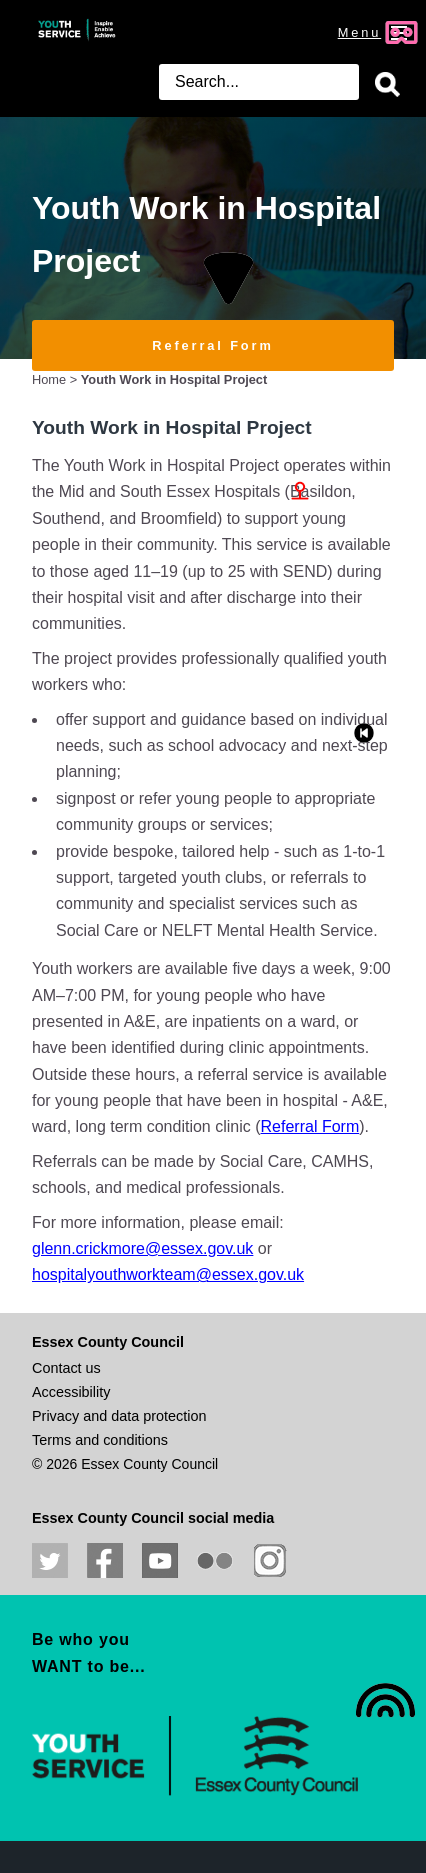 The image size is (426, 1873). Describe the element at coordinates (228, 279) in the screenshot. I see `filter or sort content` at that location.